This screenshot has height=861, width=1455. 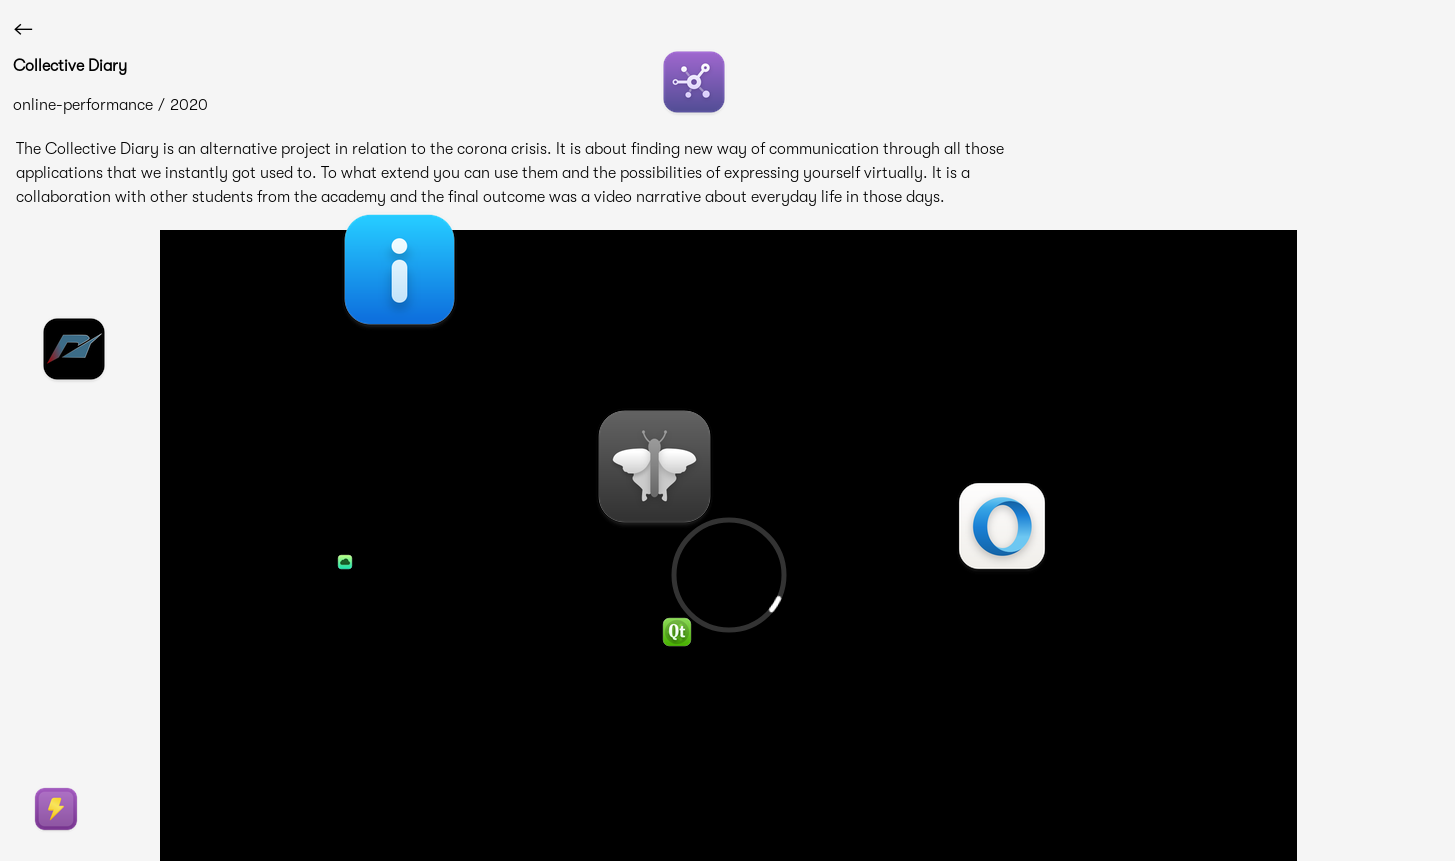 I want to click on open qmmp audio player, so click(x=654, y=466).